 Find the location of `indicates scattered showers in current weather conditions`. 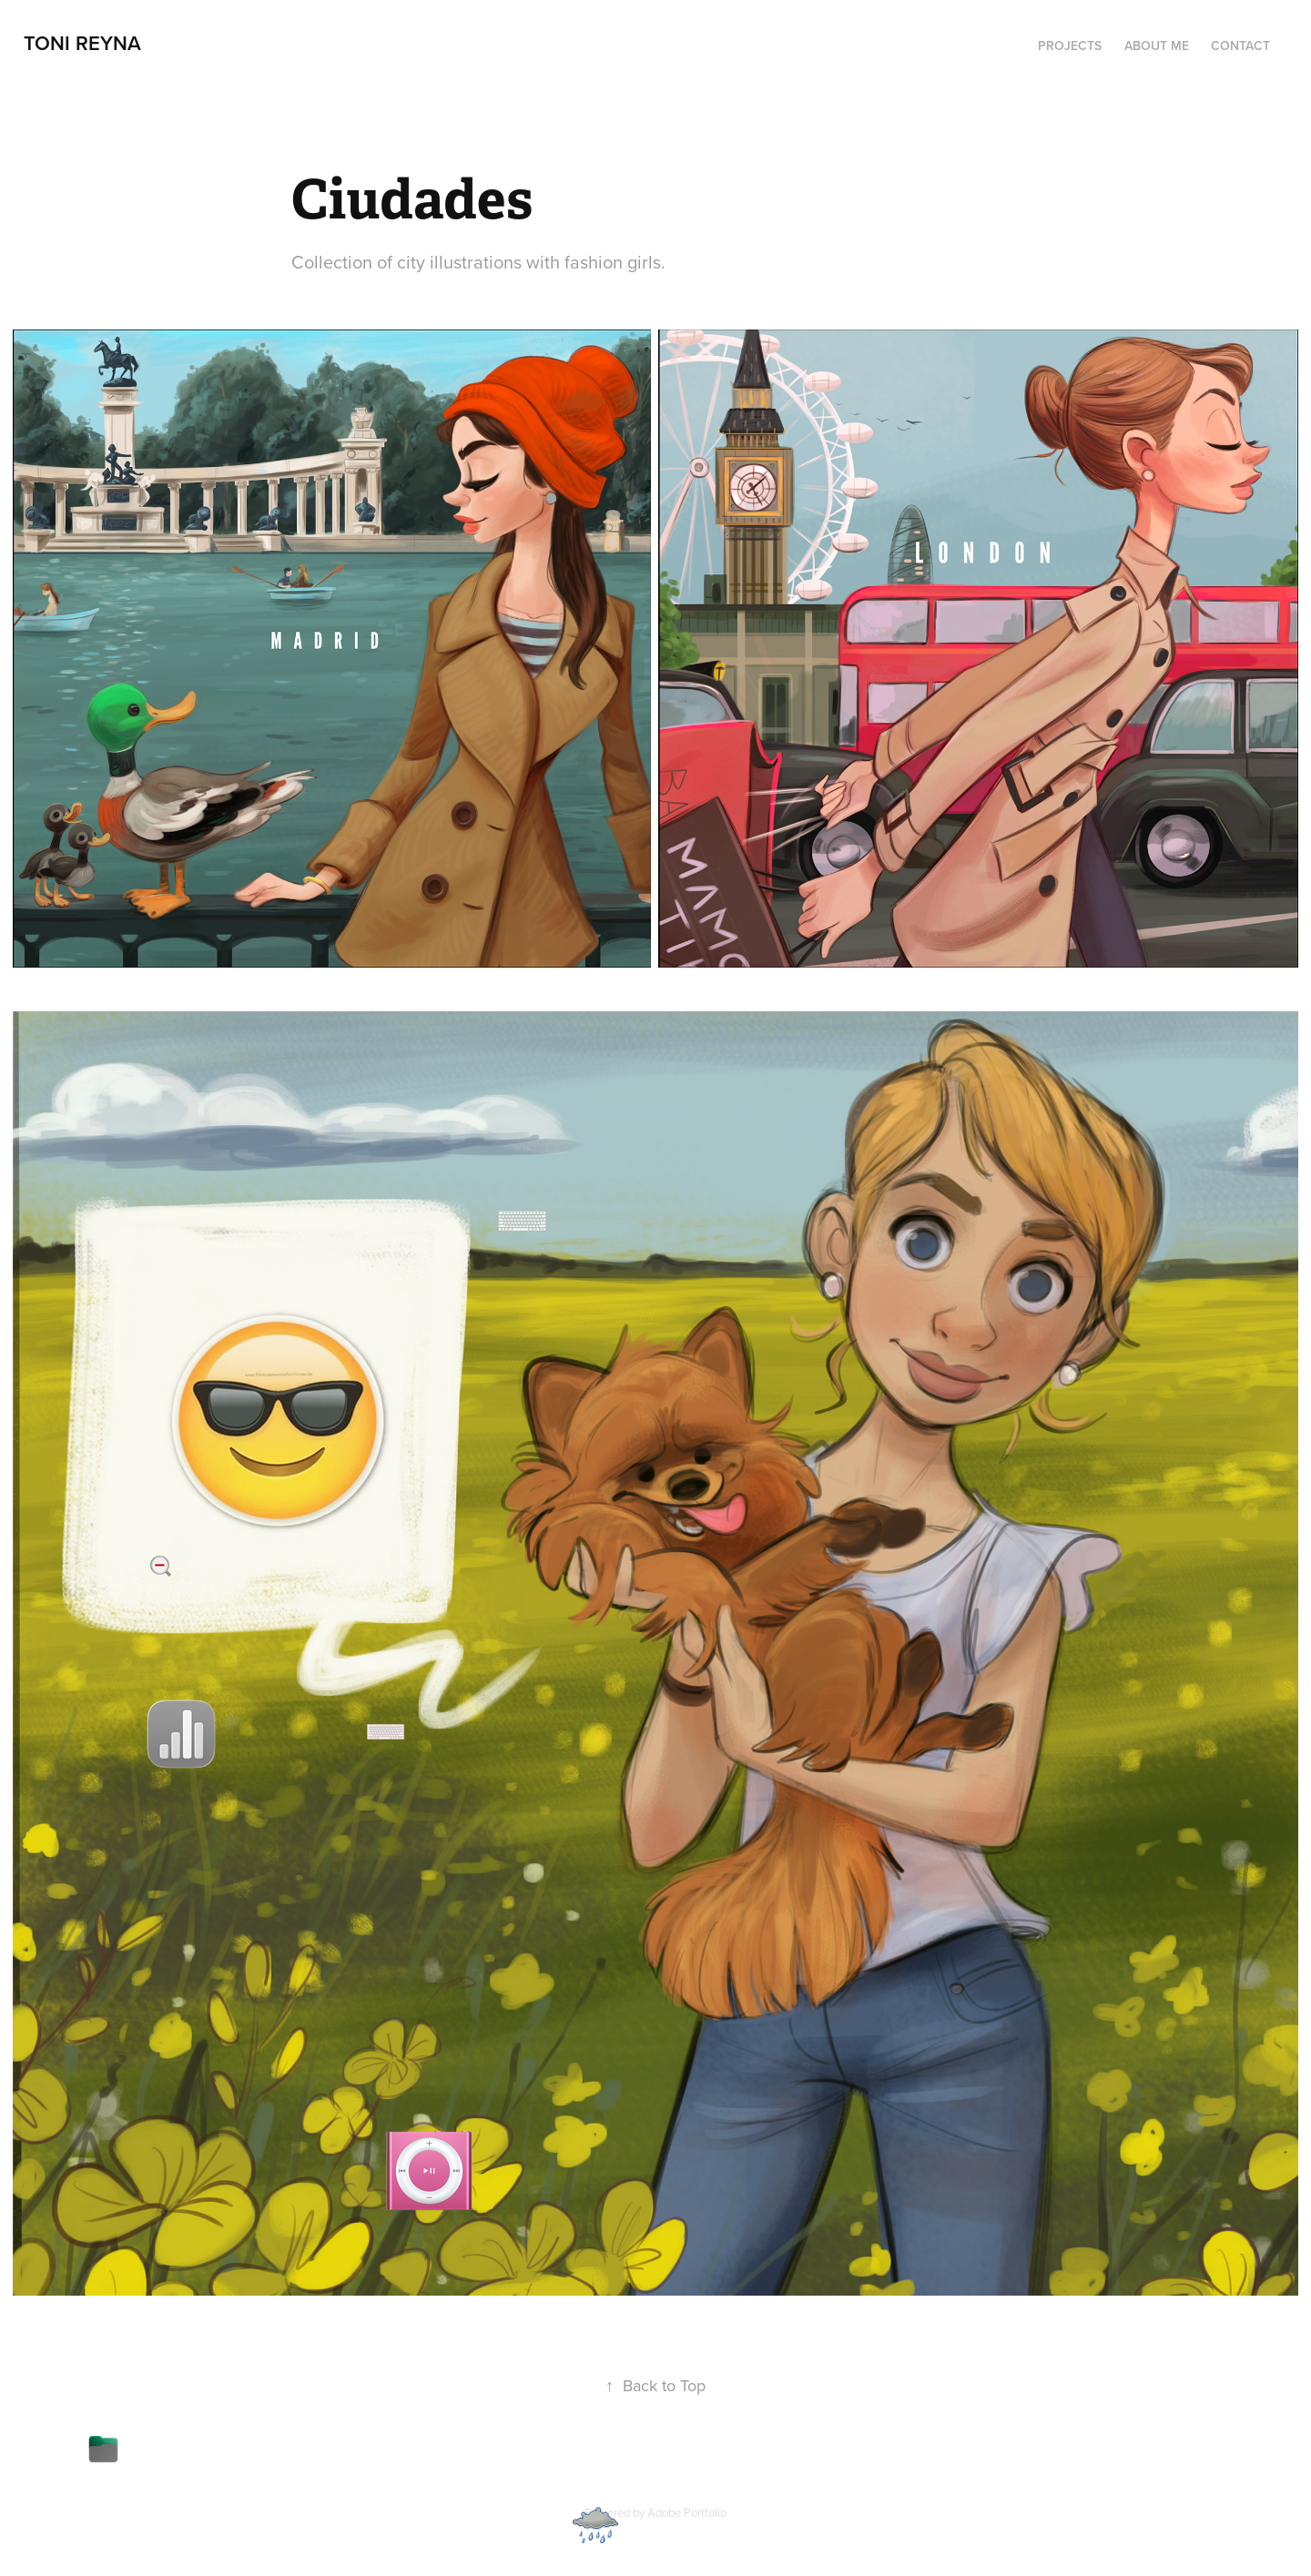

indicates scattered showers in current weather conditions is located at coordinates (595, 2521).